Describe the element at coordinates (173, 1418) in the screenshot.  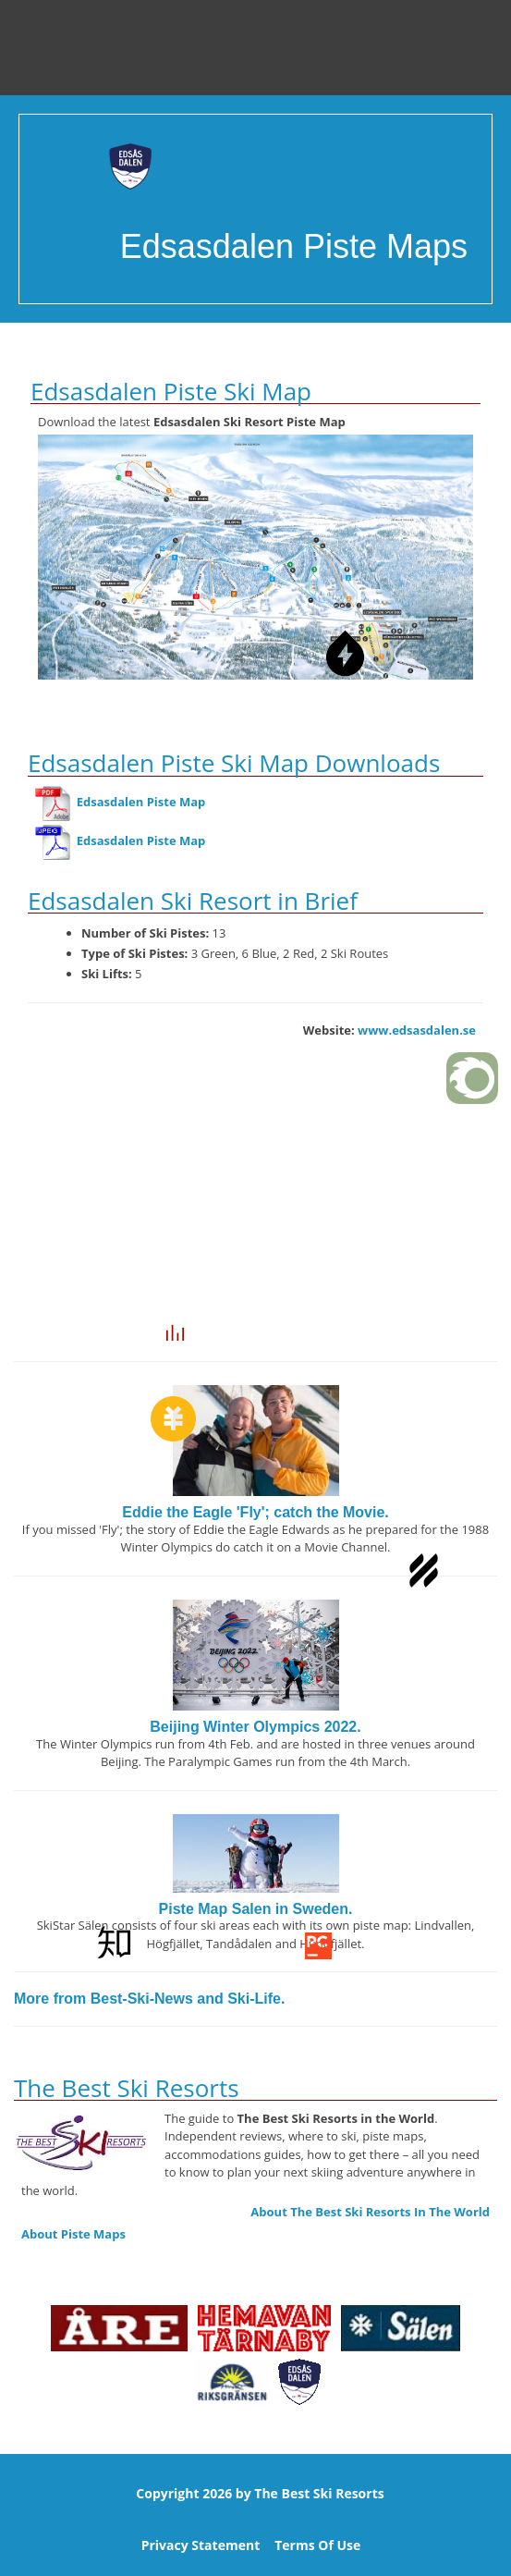
I see `view balance in chinese yuan` at that location.